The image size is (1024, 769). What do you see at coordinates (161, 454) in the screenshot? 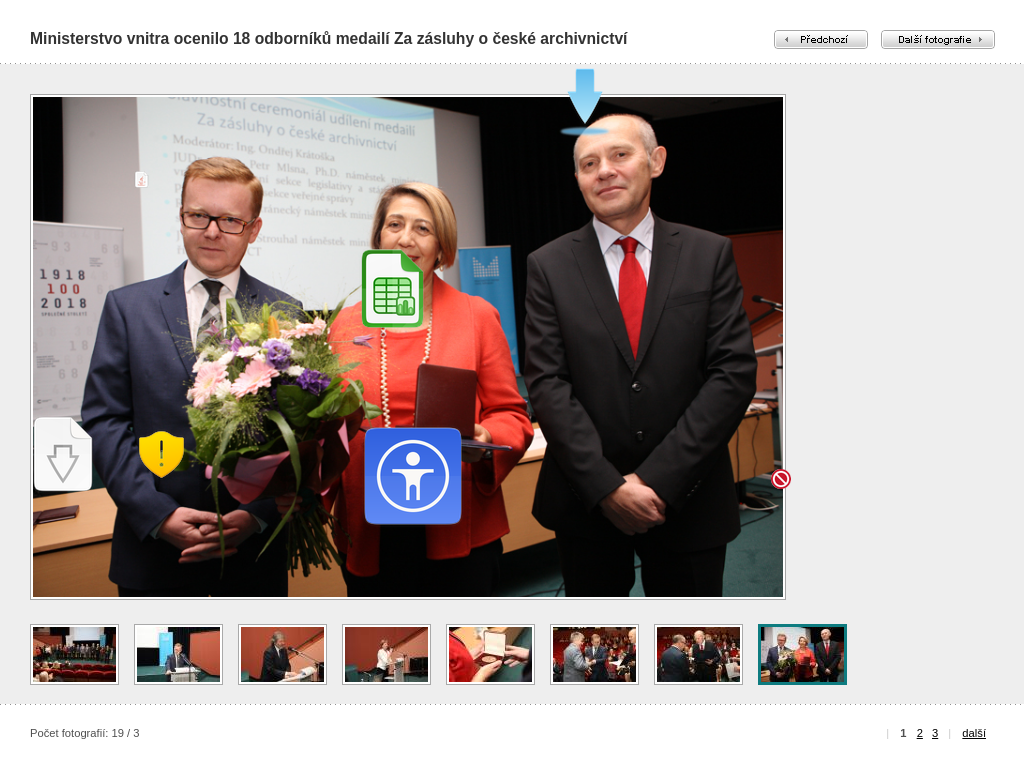
I see `indicates a security warning or alert` at bounding box center [161, 454].